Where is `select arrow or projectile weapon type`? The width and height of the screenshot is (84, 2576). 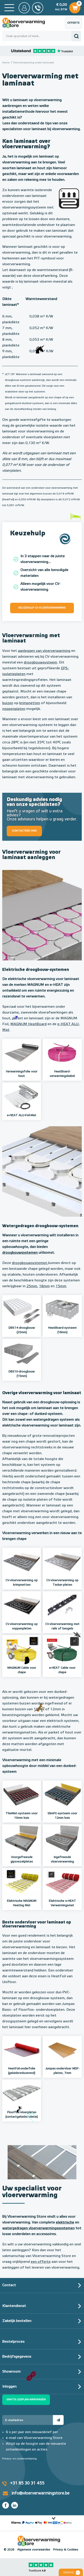 select arrow or projectile weapon type is located at coordinates (77, 1635).